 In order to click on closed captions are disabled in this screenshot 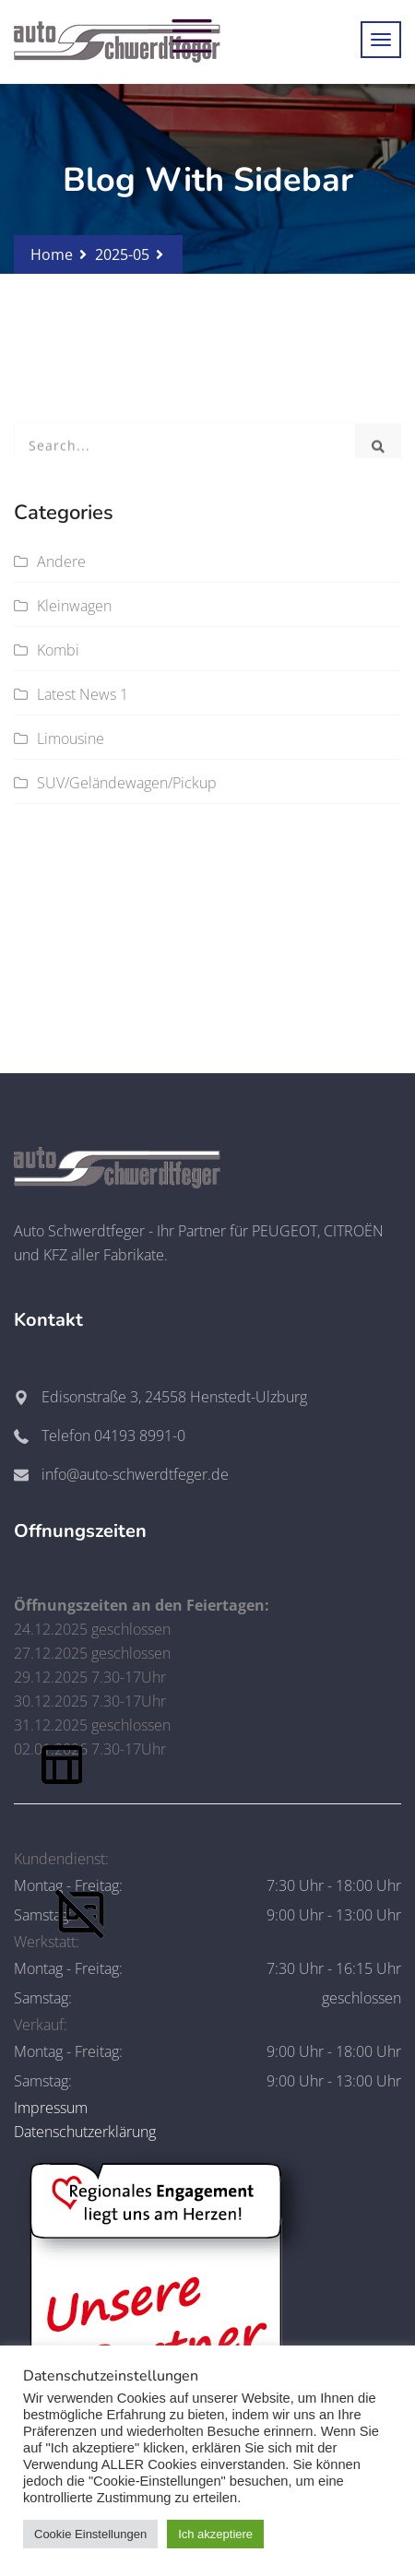, I will do `click(81, 1912)`.